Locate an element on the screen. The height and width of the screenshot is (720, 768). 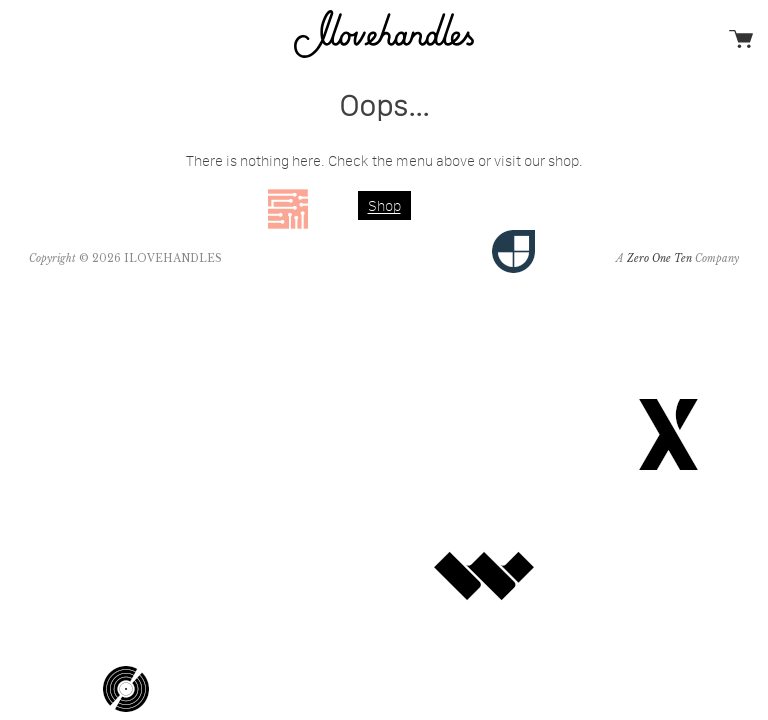
open discogs music database is located at coordinates (126, 689).